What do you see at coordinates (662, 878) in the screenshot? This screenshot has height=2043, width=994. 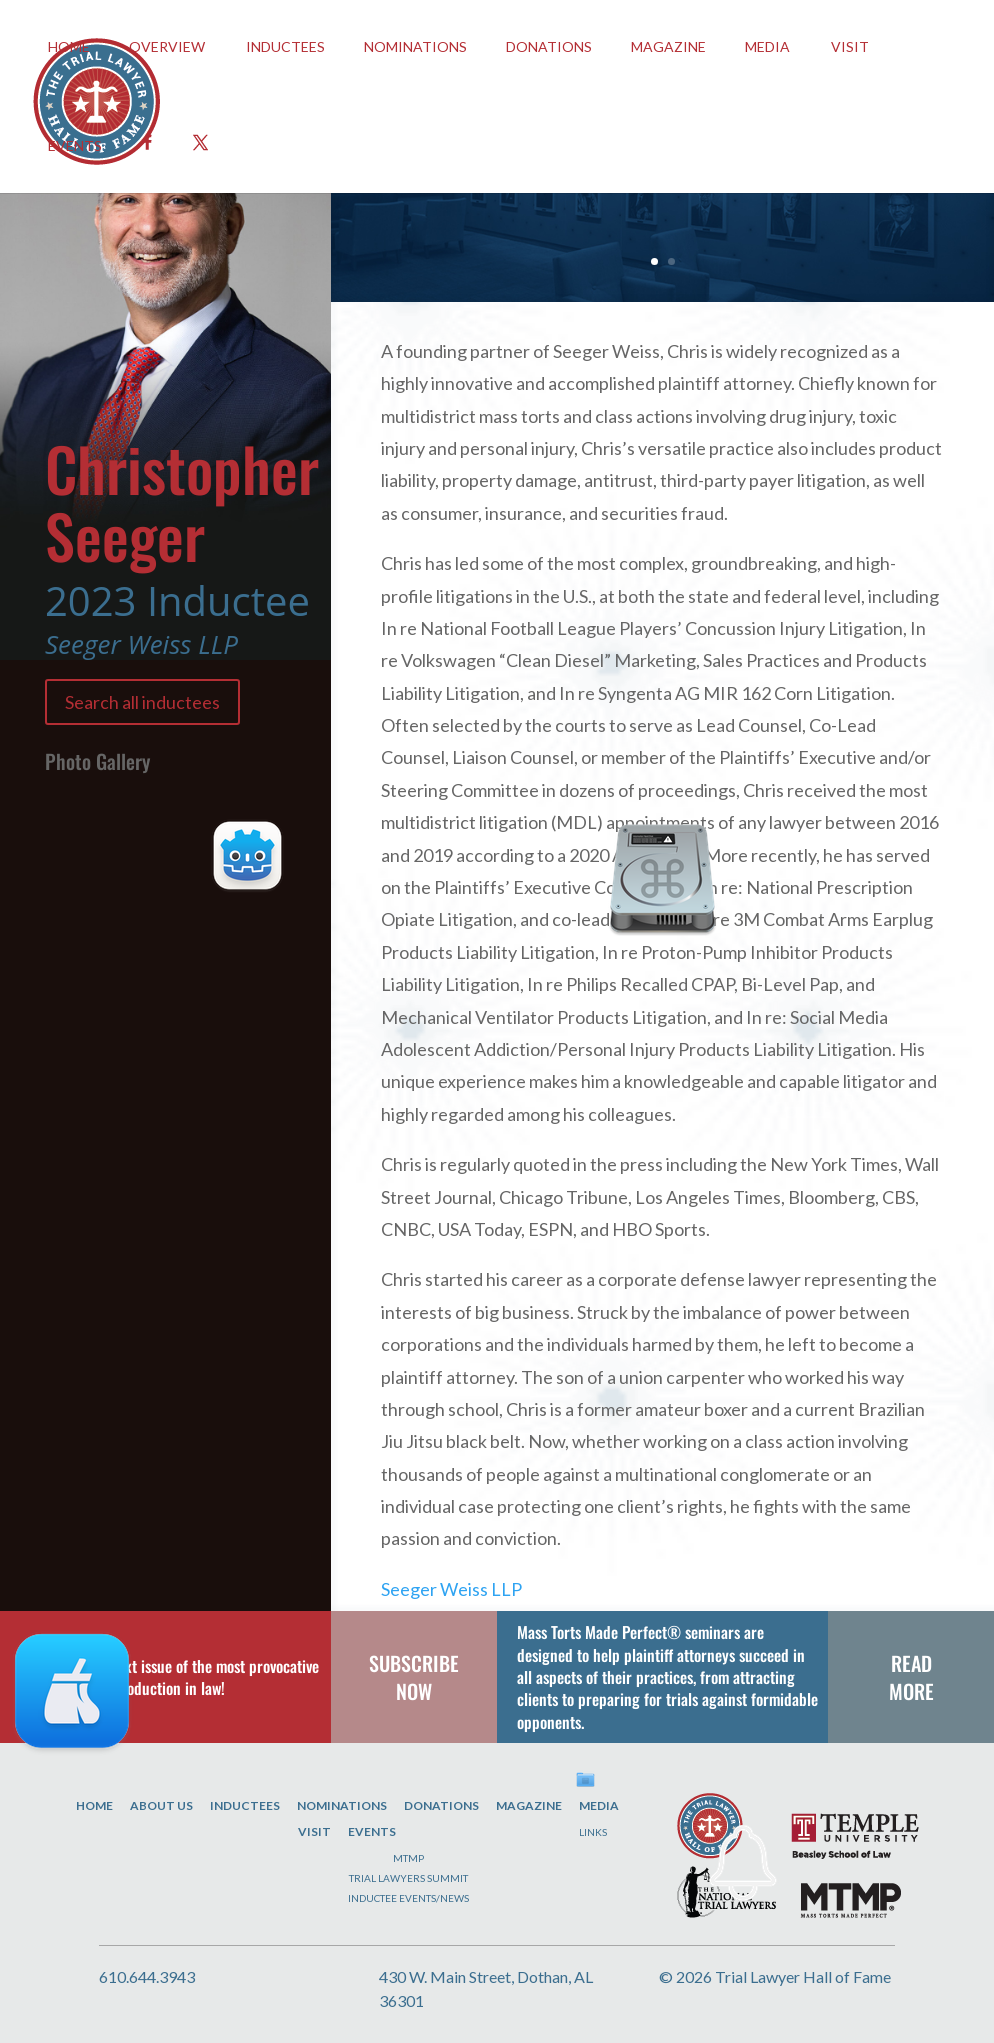 I see `access the root system drive` at bounding box center [662, 878].